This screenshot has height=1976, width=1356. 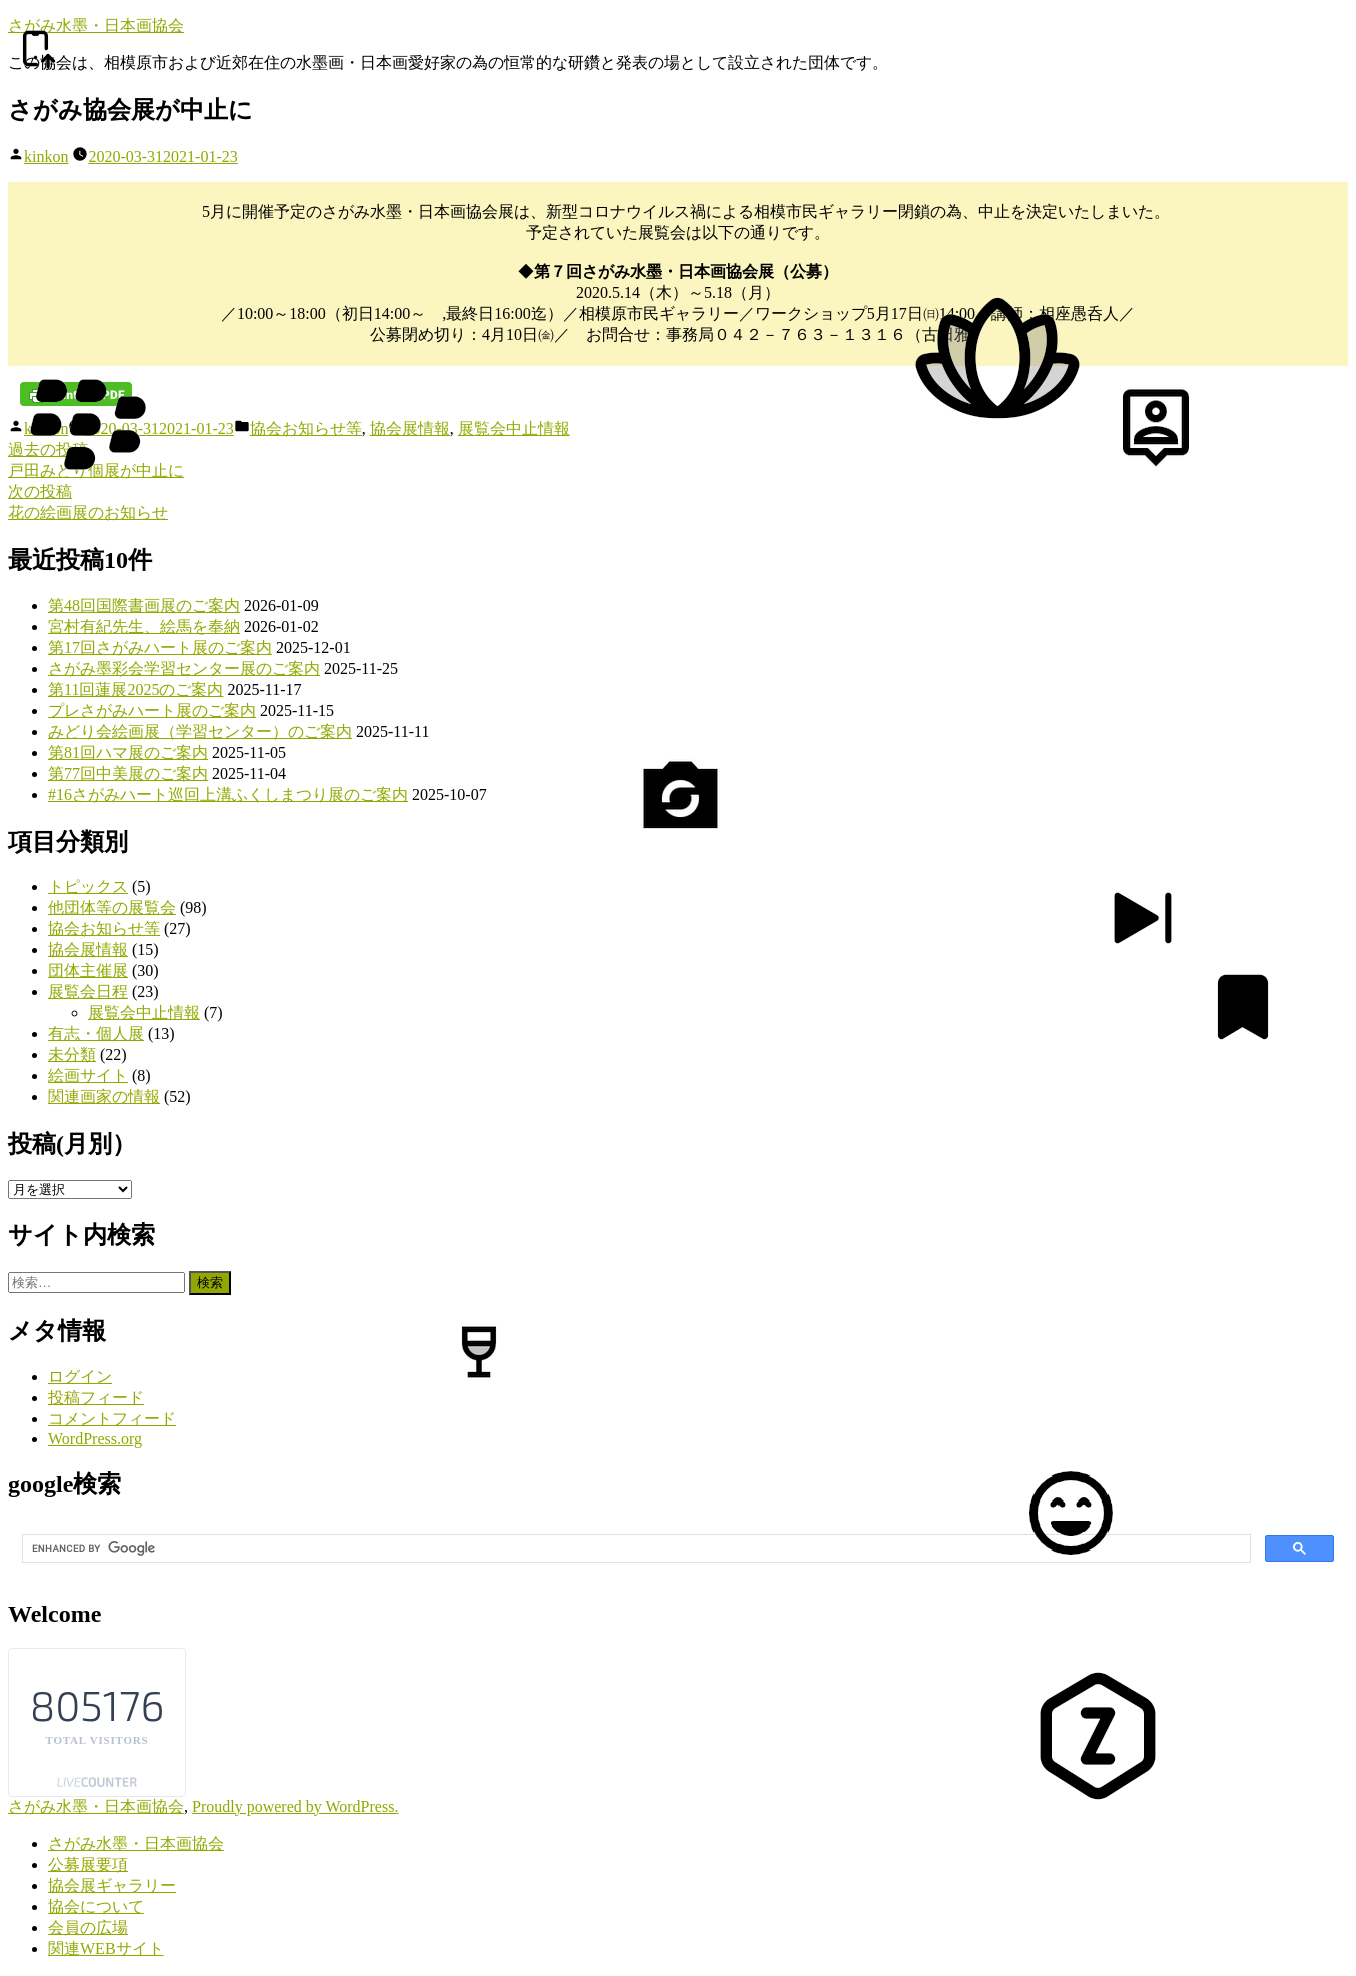 What do you see at coordinates (479, 1352) in the screenshot?
I see `find nearby wine bars or restaurants` at bounding box center [479, 1352].